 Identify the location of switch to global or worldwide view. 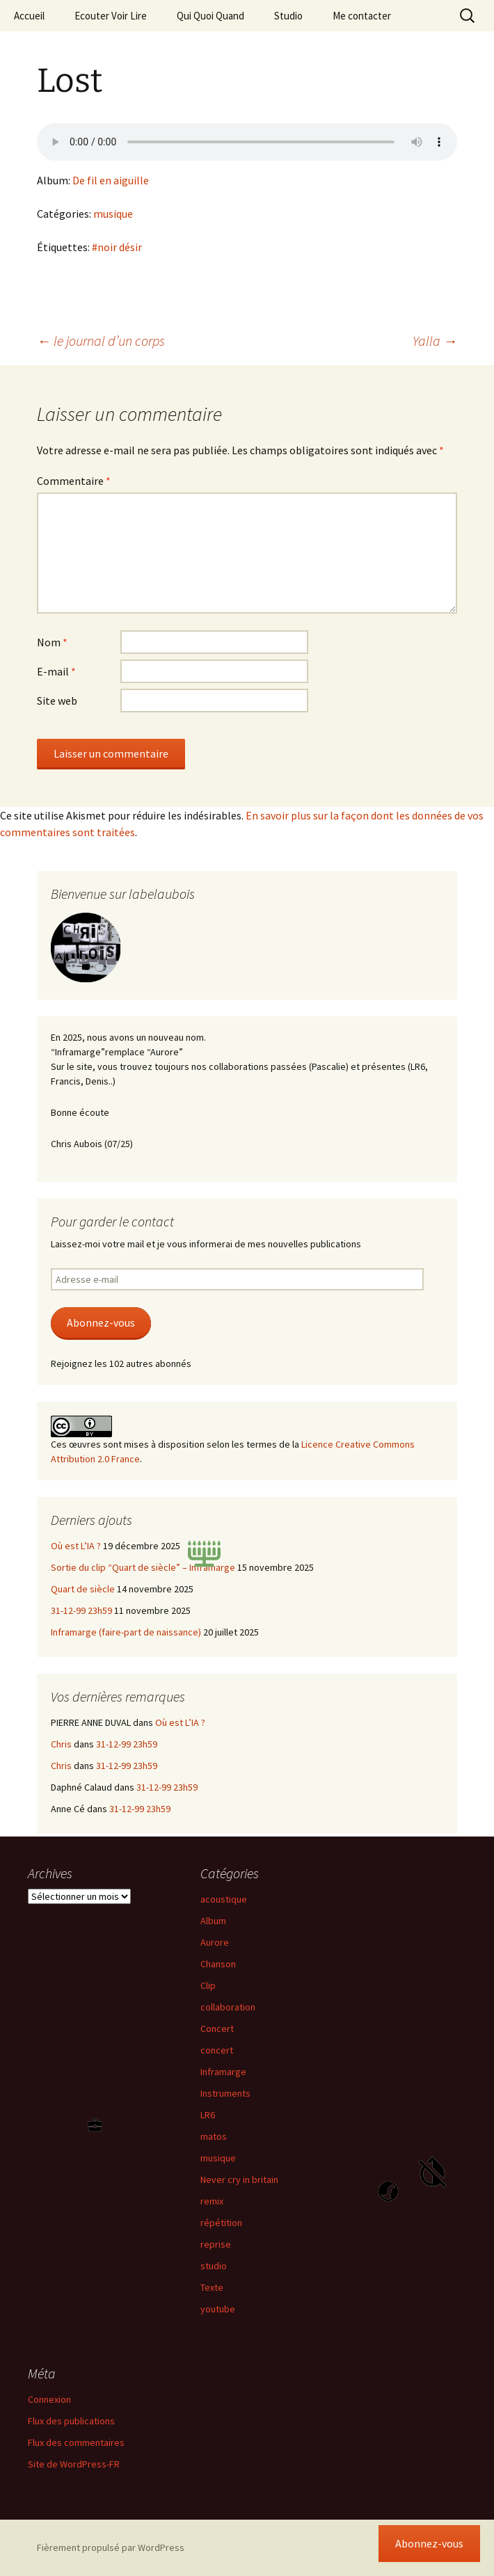
(388, 2191).